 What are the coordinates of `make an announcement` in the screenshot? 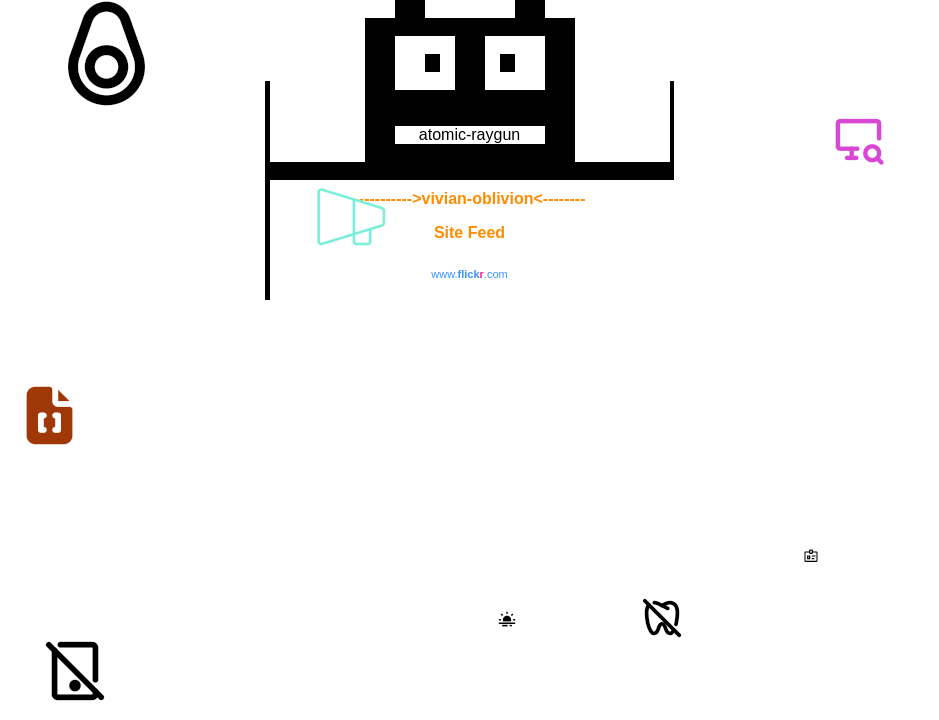 It's located at (348, 219).